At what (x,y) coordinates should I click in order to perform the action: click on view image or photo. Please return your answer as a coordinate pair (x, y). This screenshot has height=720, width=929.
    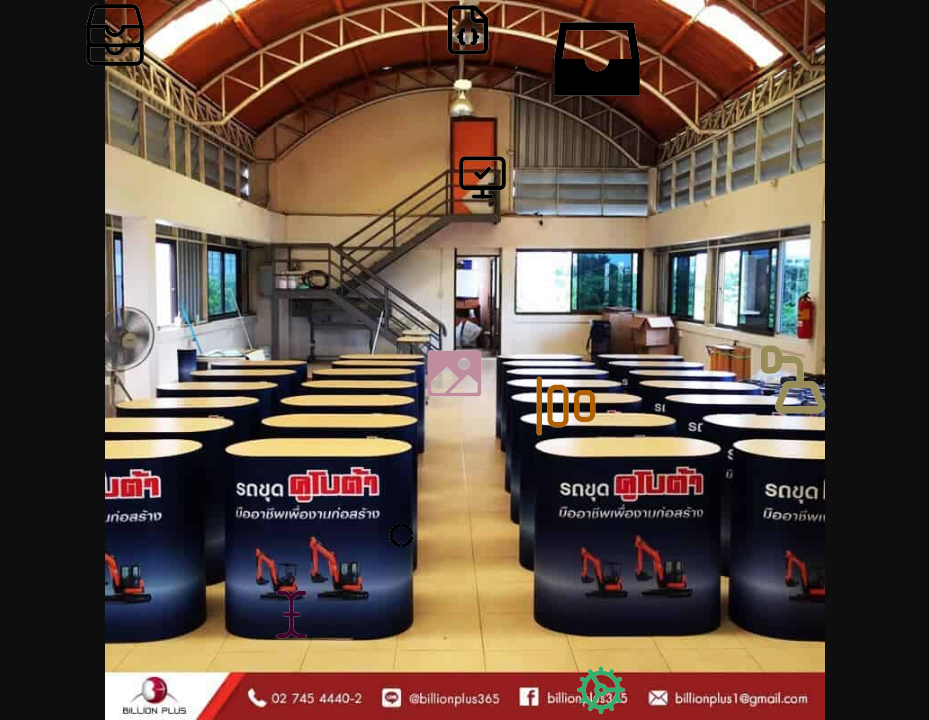
    Looking at the image, I should click on (454, 373).